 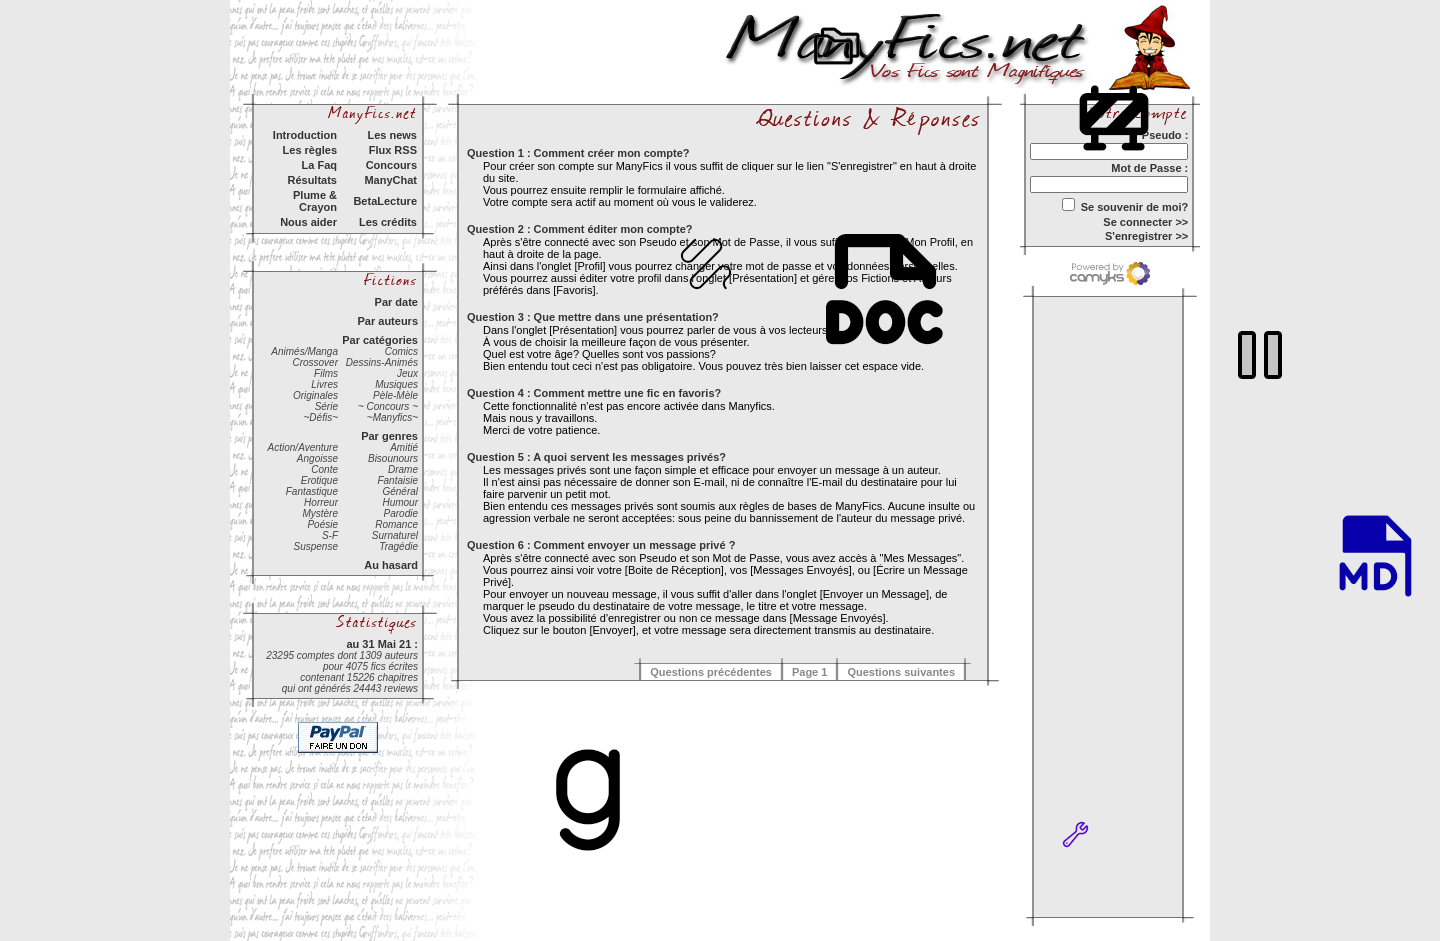 What do you see at coordinates (885, 293) in the screenshot?
I see `open or view a document file` at bounding box center [885, 293].